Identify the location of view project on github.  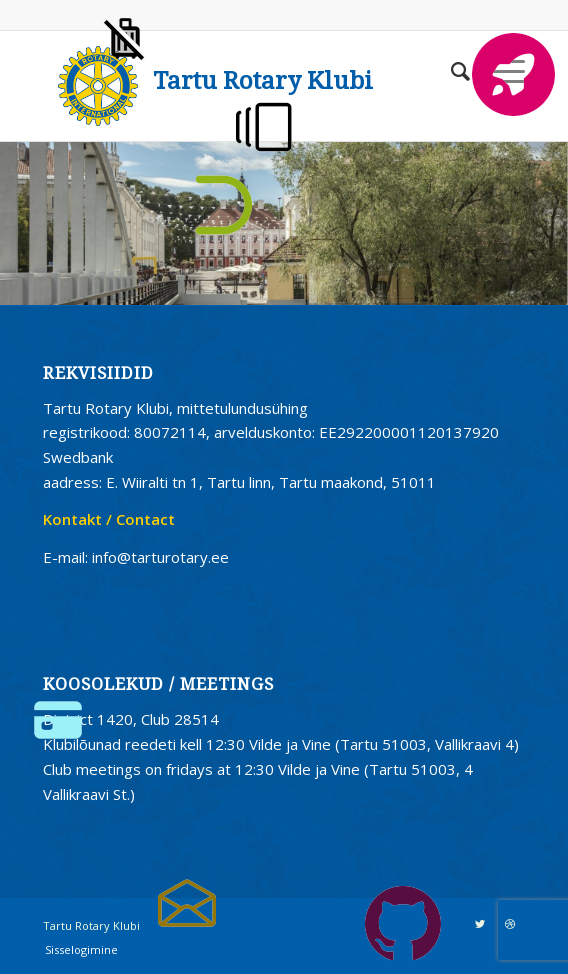
(403, 924).